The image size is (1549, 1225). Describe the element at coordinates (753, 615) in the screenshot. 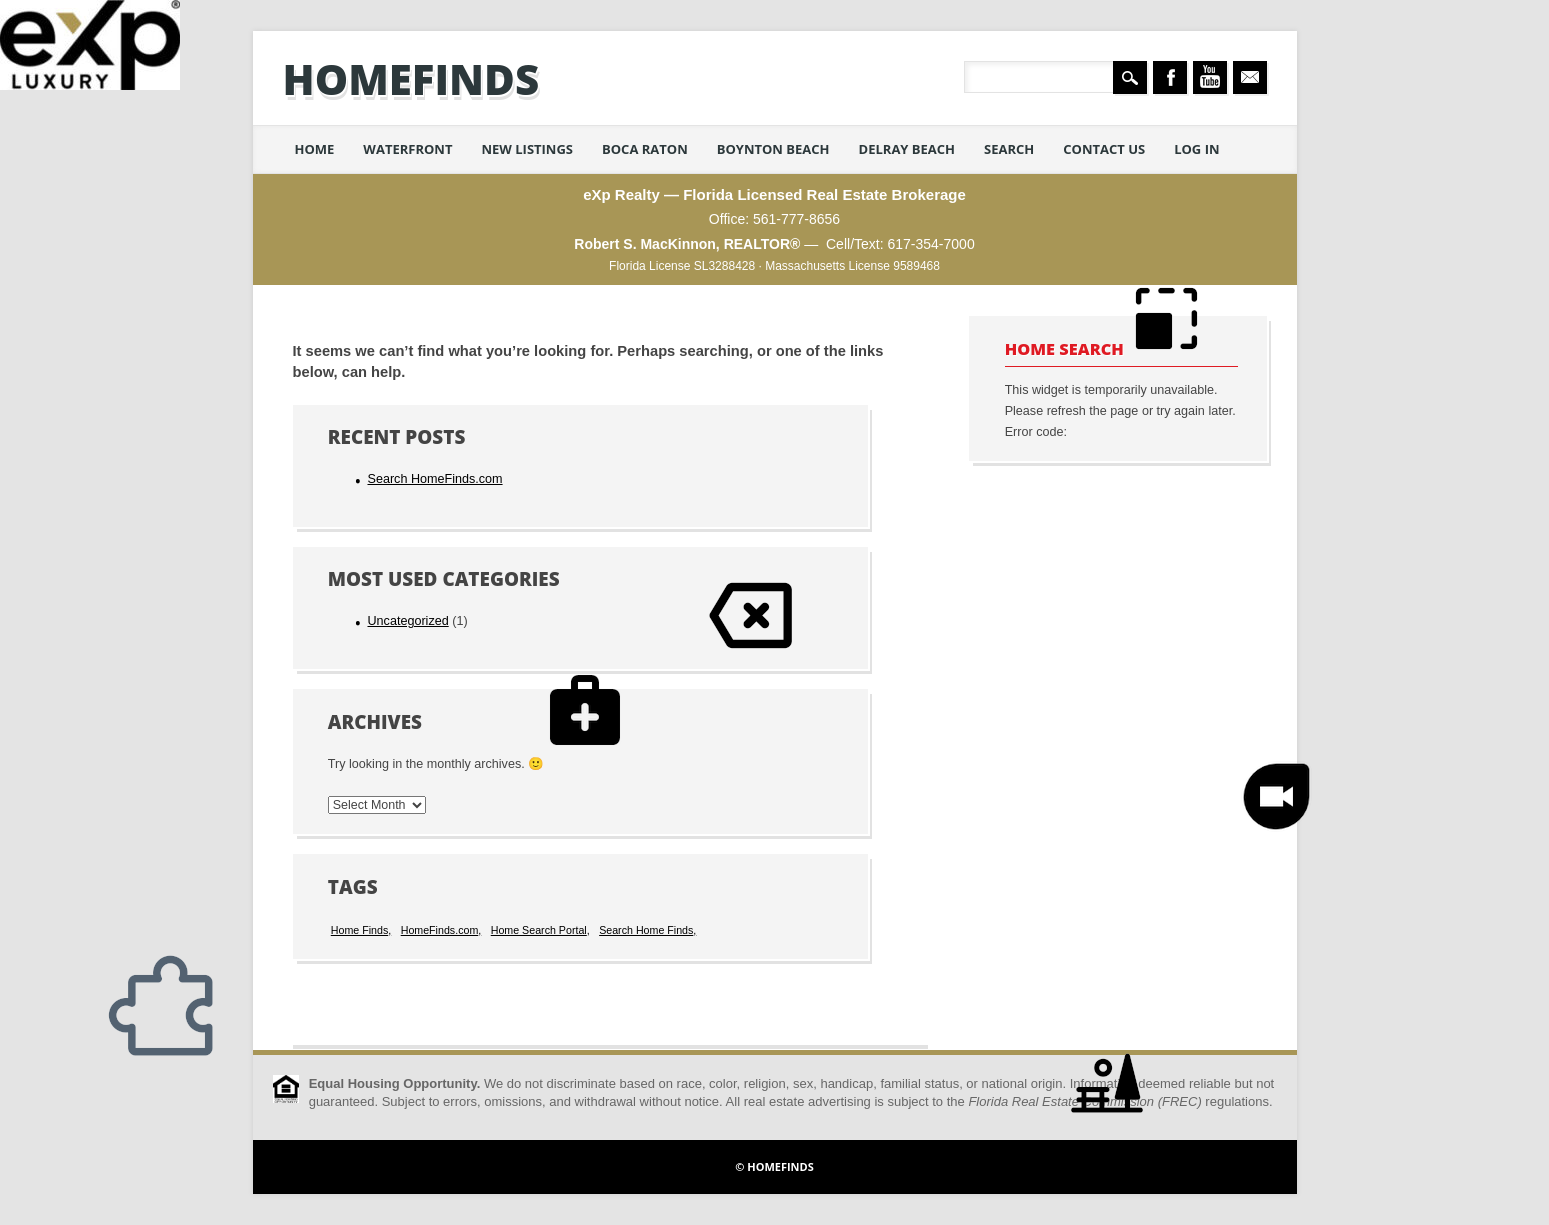

I see `delete the previous character` at that location.